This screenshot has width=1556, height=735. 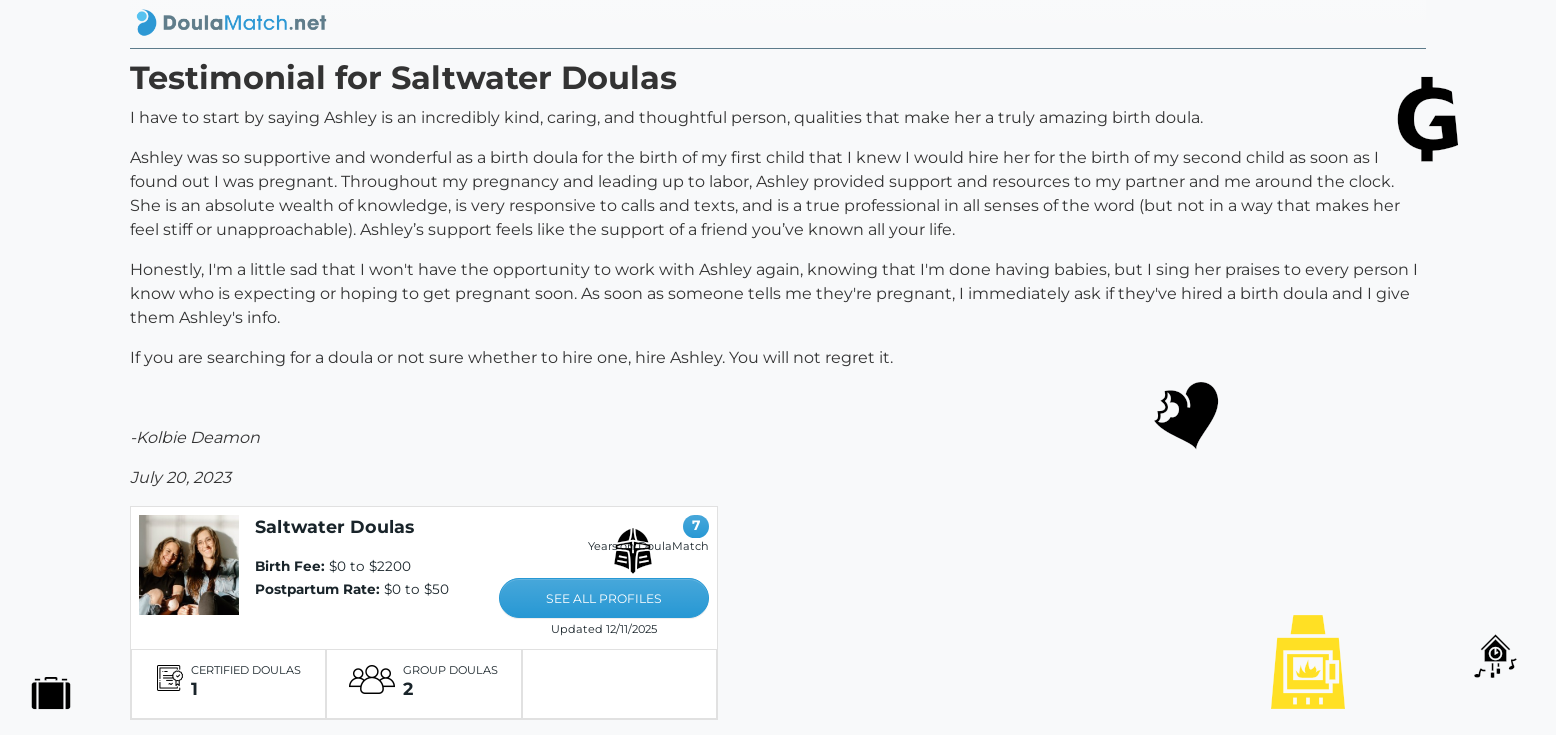 I want to click on access travel or trip planning features, so click(x=51, y=694).